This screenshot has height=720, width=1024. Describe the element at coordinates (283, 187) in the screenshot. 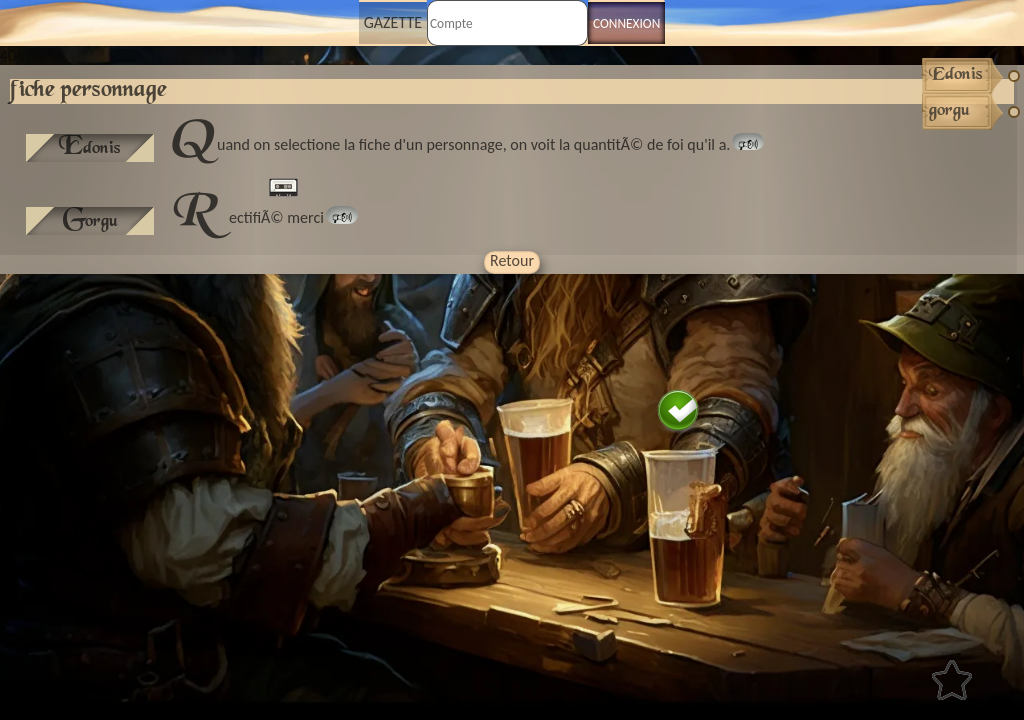

I see `indicates terminal session recording is active` at that location.